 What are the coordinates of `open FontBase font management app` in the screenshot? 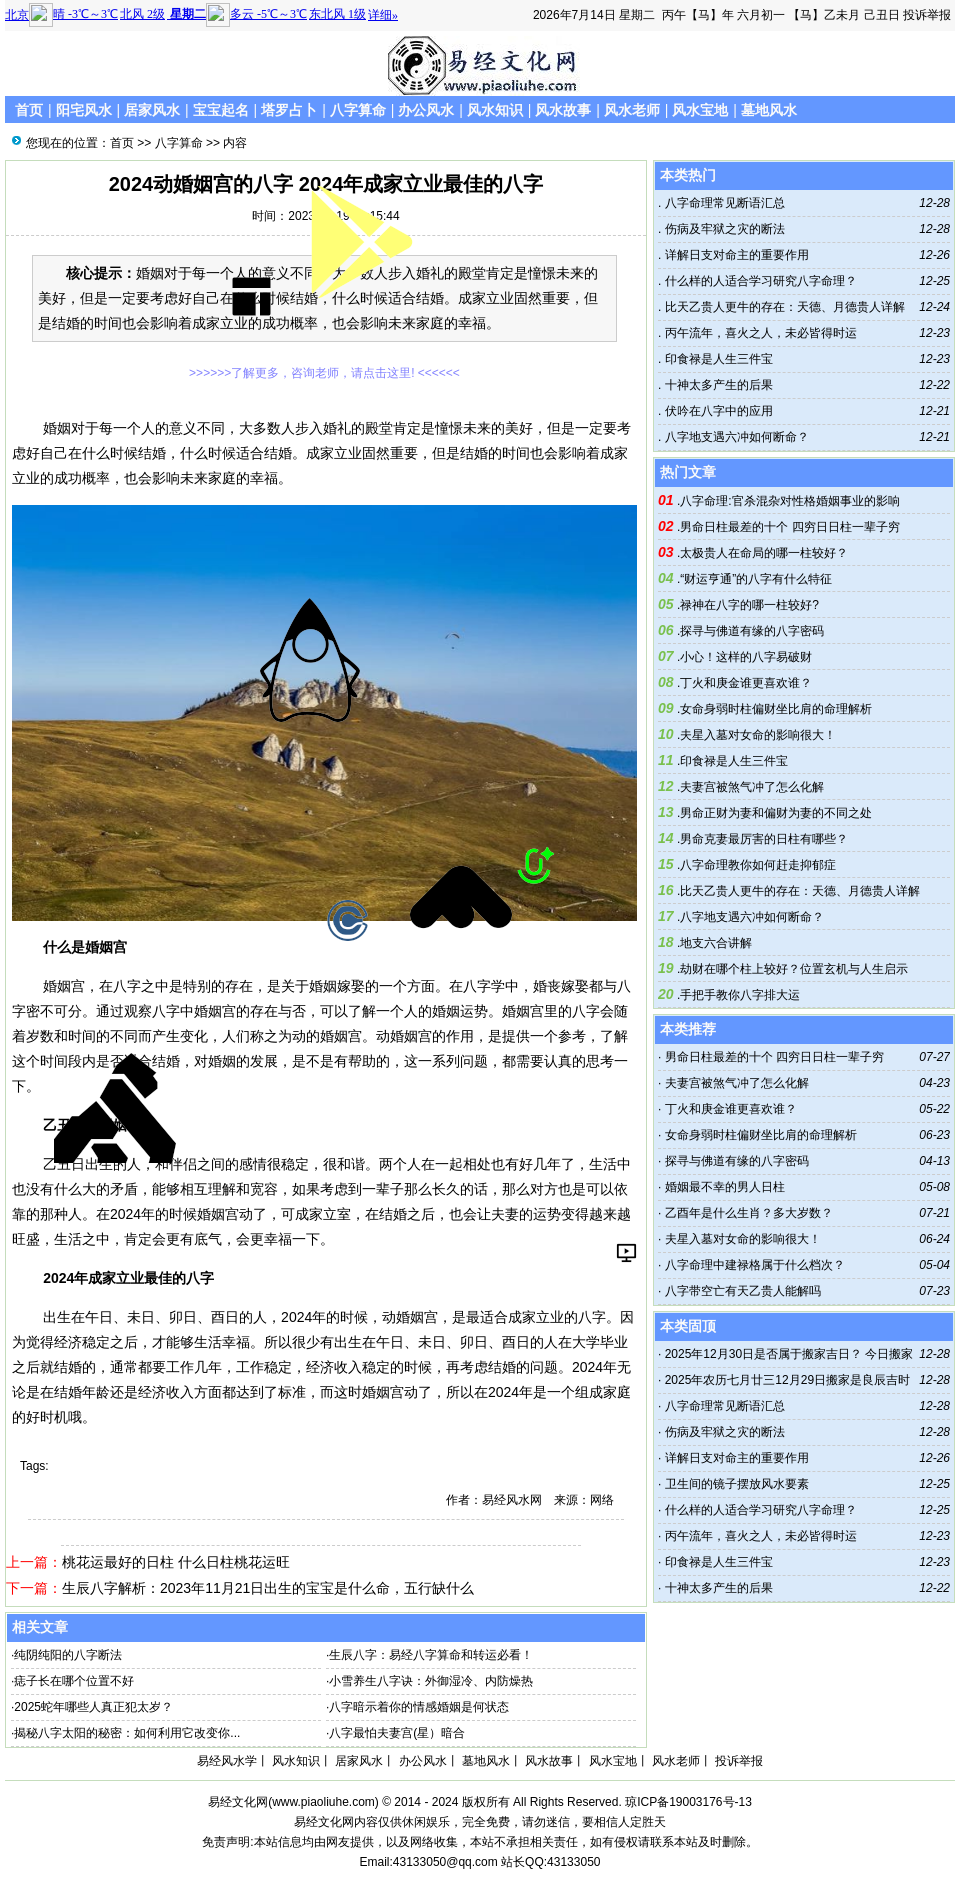 It's located at (461, 897).